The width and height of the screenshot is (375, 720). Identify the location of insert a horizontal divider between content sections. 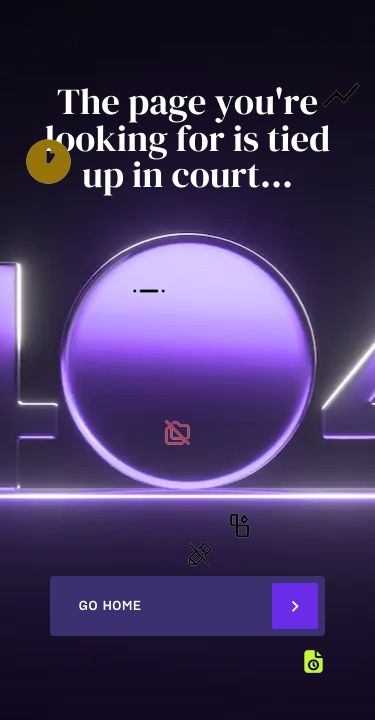
(149, 291).